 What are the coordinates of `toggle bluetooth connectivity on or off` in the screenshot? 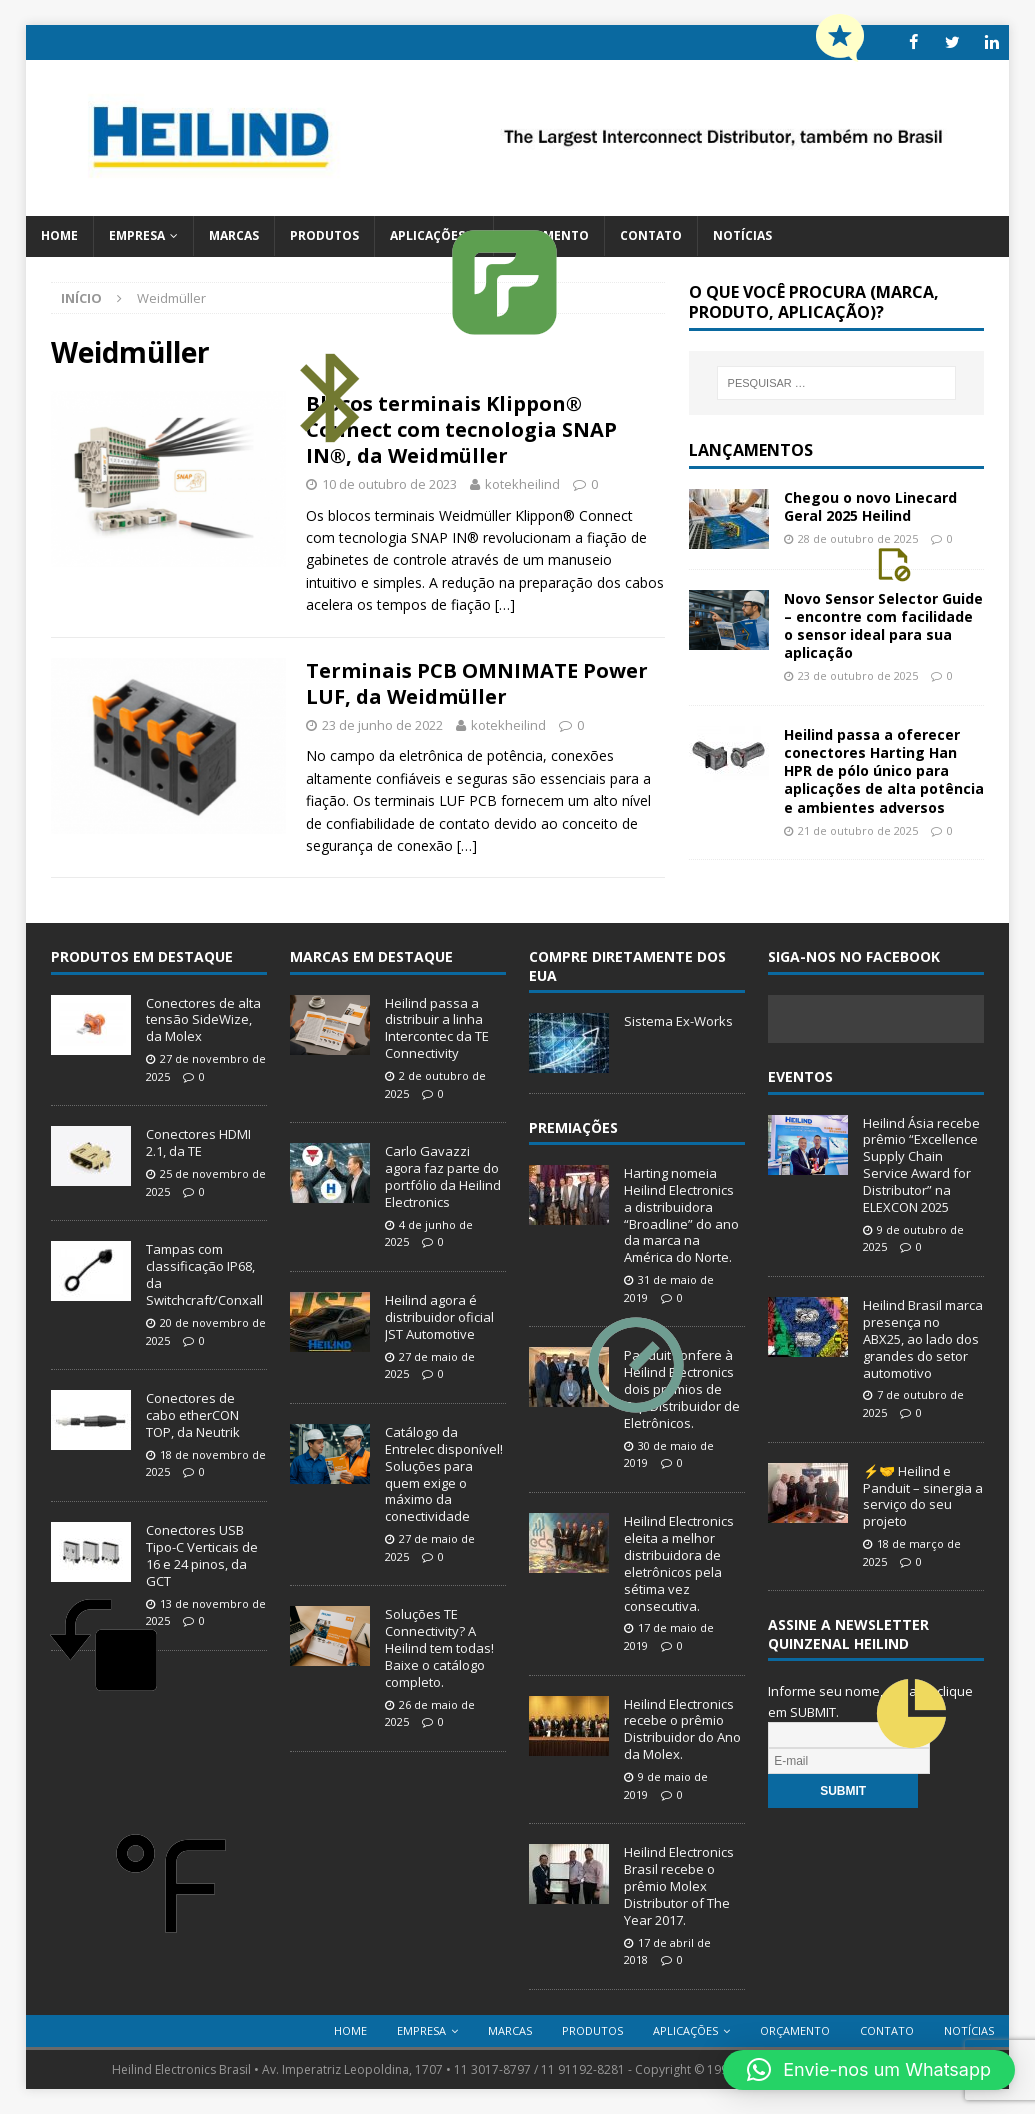 It's located at (330, 398).